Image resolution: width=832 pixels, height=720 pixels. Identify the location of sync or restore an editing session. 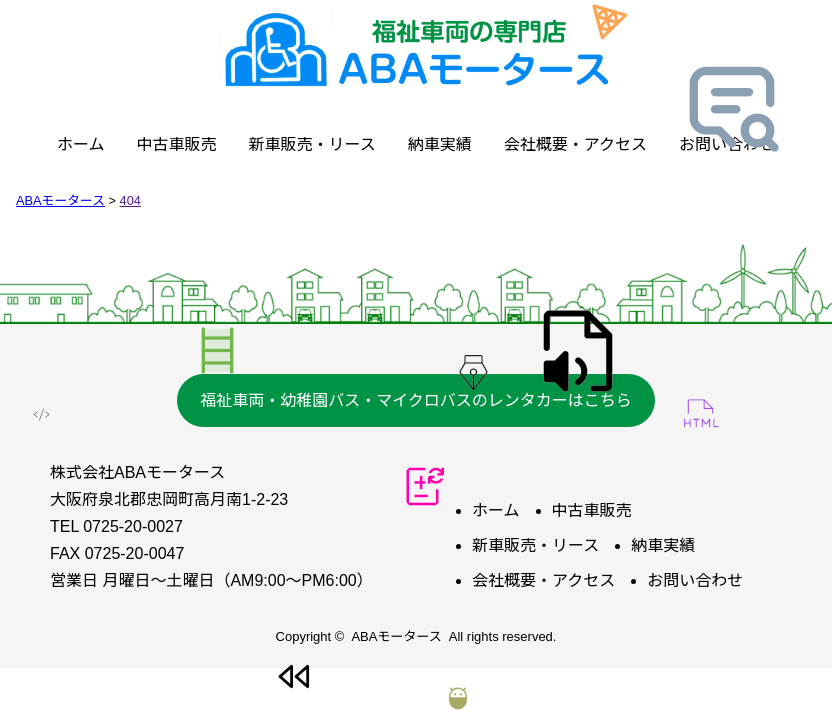
(422, 486).